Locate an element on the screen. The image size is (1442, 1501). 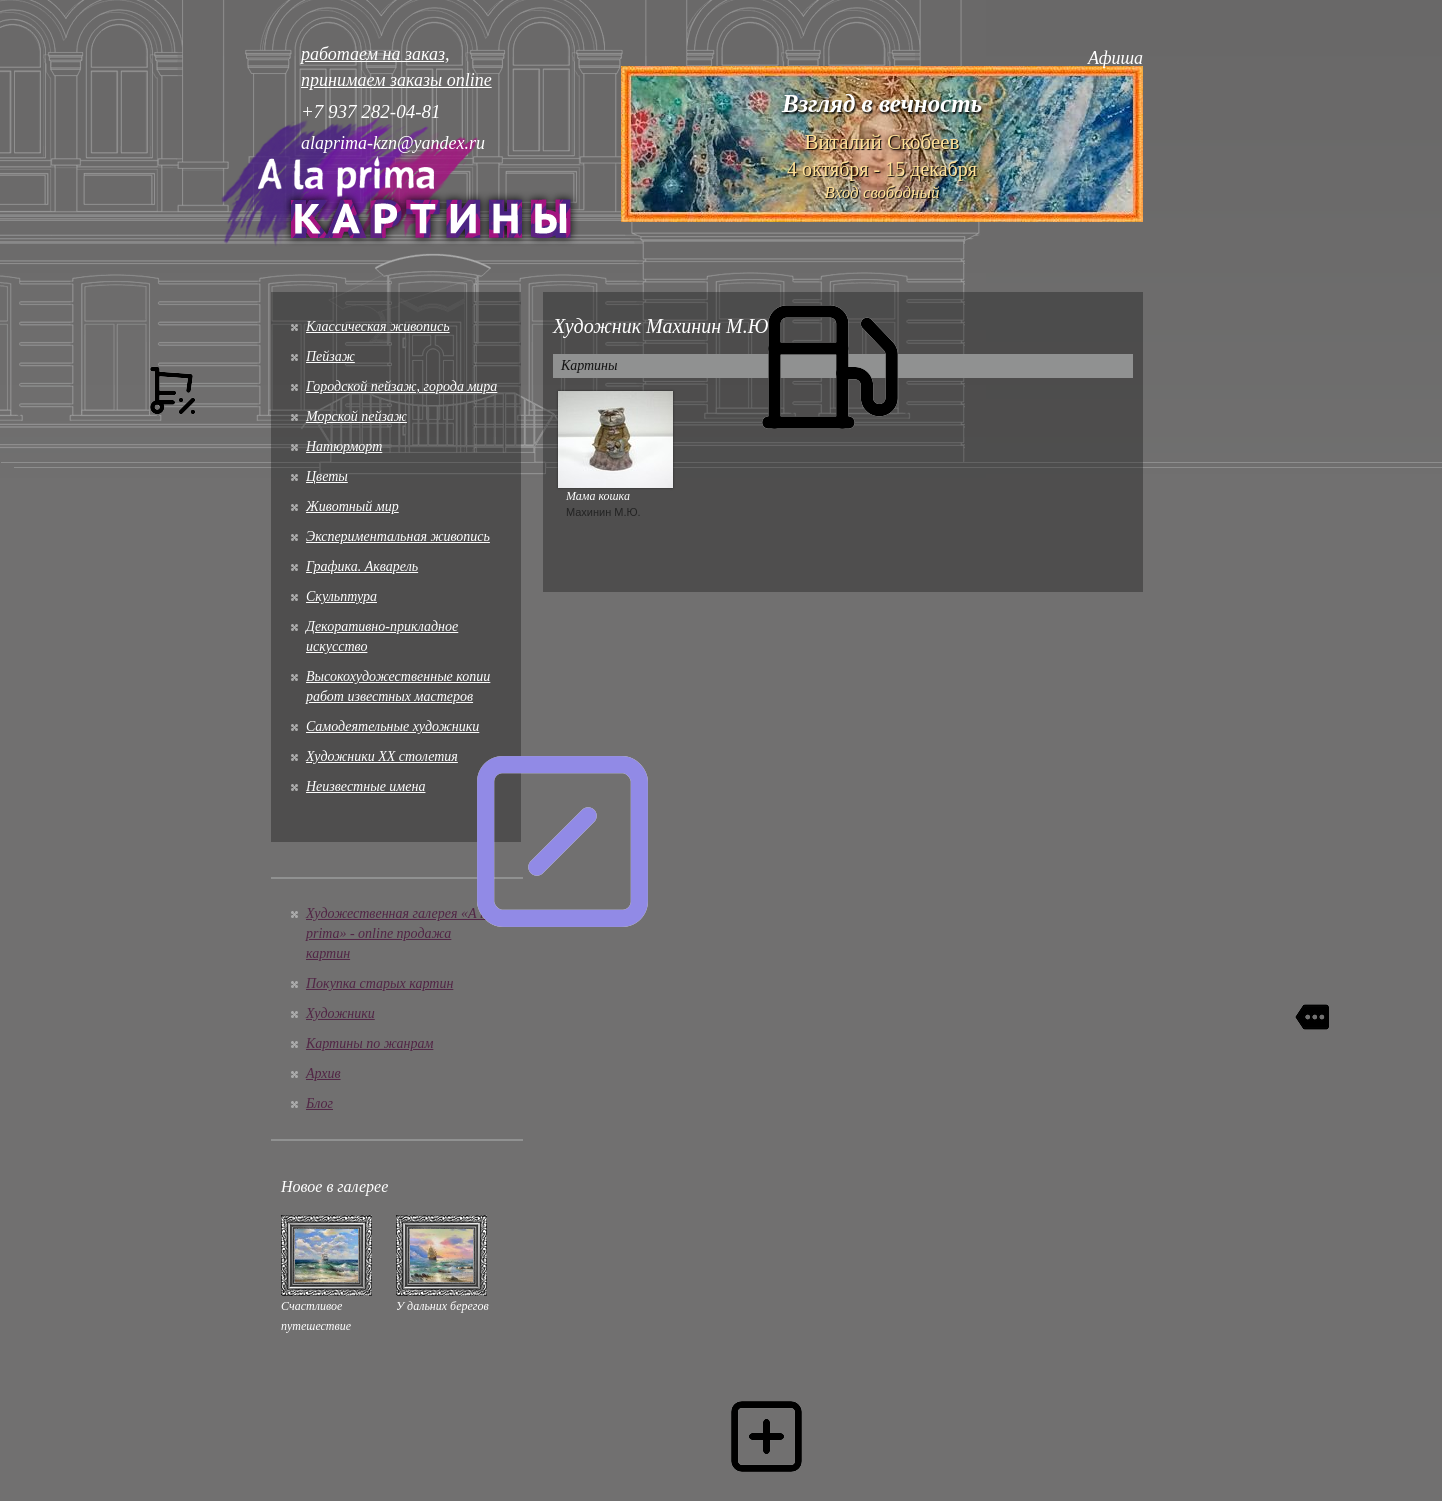
add a new item or entry is located at coordinates (766, 1436).